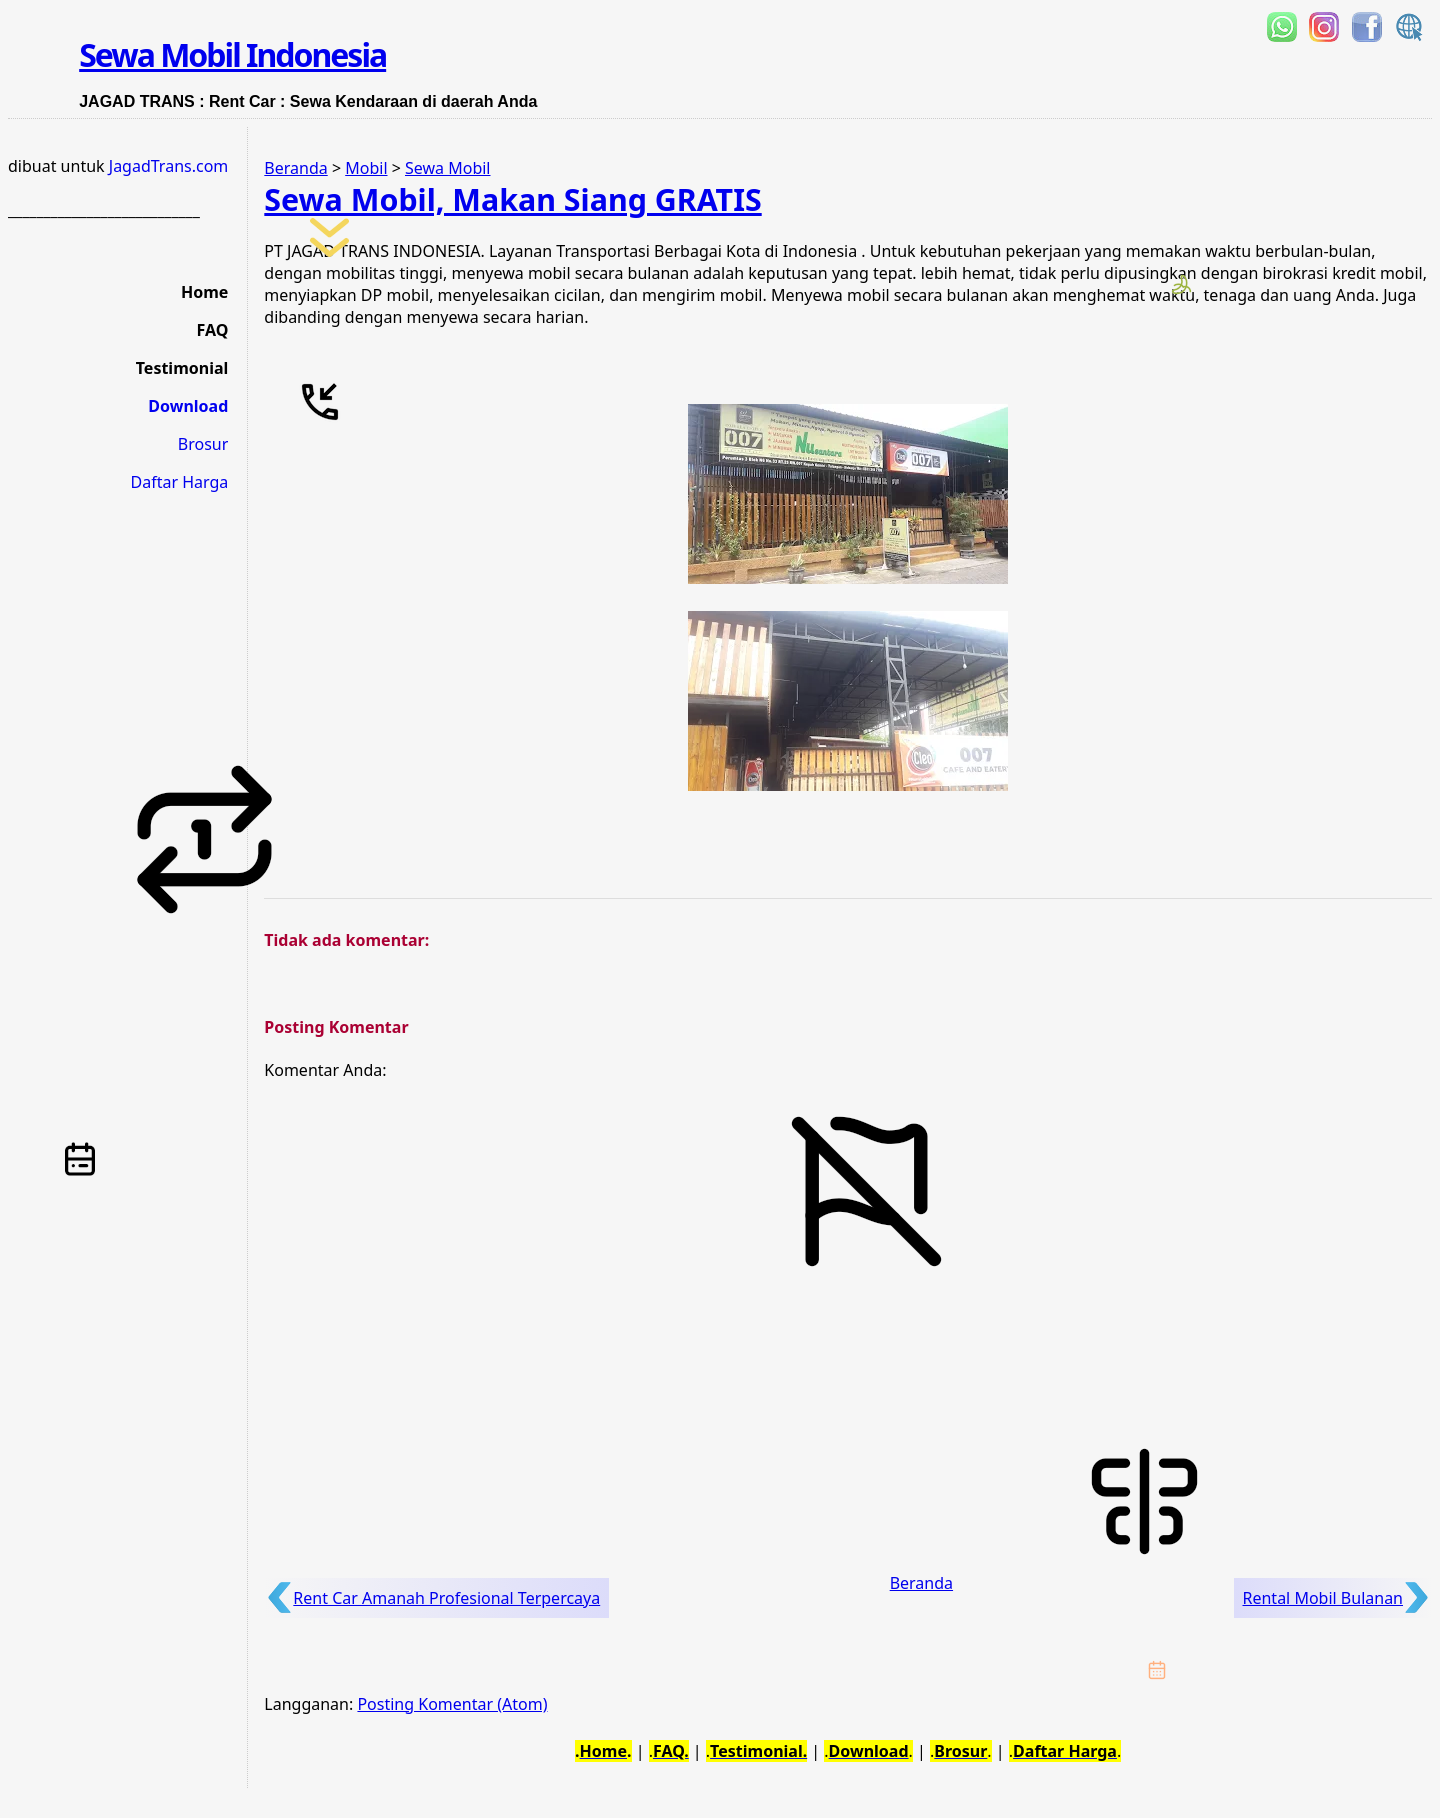  Describe the element at coordinates (329, 237) in the screenshot. I see `expand content or show more items` at that location.